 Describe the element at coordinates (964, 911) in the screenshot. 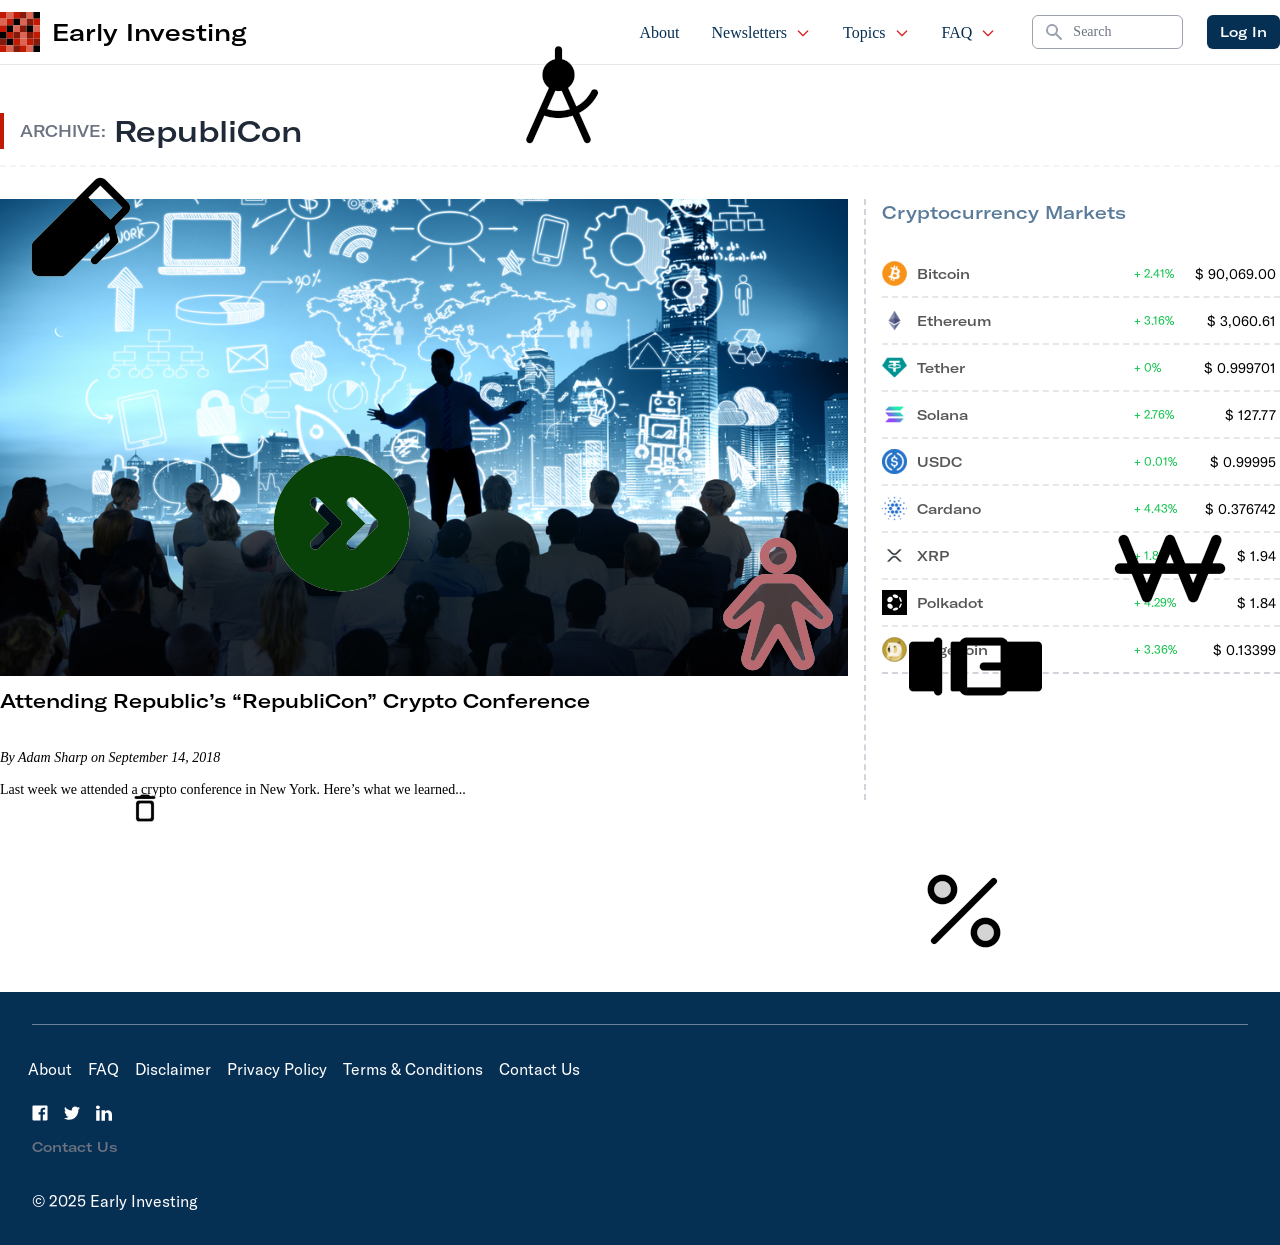

I see `view discount or sale pricing` at that location.